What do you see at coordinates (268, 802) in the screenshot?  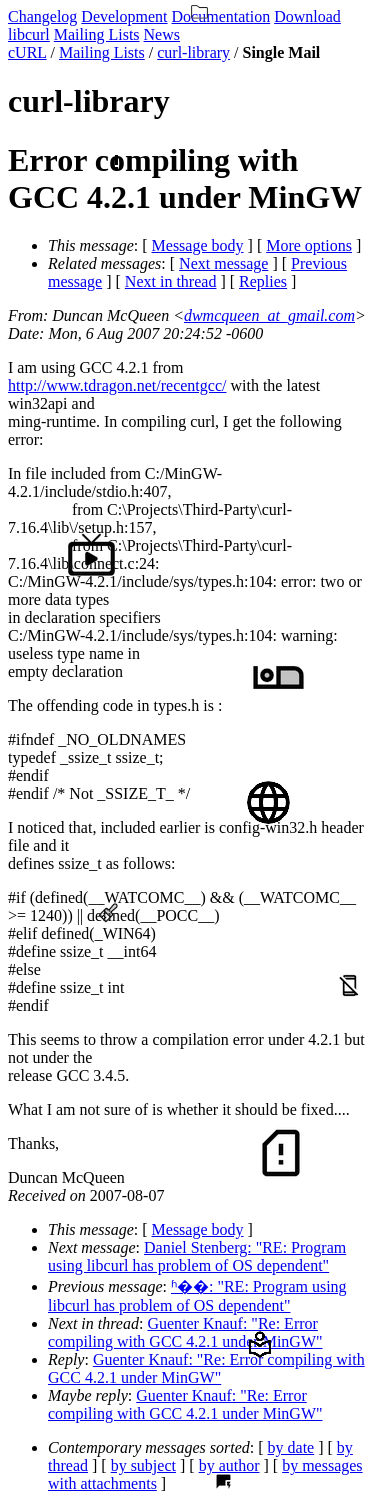 I see `change language settings` at bounding box center [268, 802].